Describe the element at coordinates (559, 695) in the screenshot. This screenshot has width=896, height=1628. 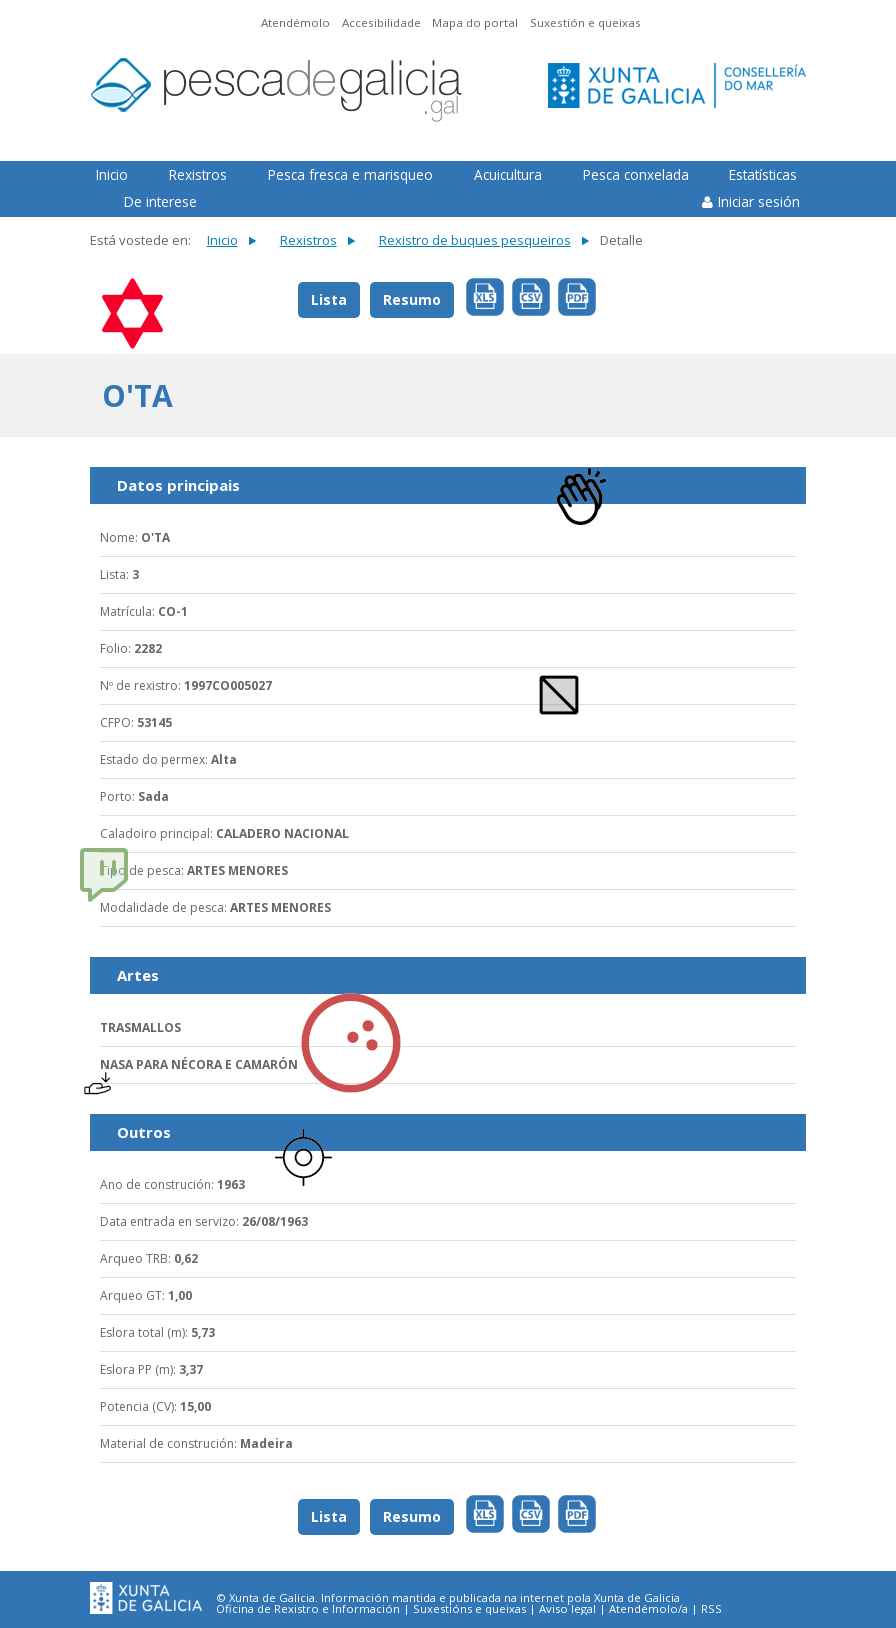
I see `indicates missing or unavailable image content` at that location.